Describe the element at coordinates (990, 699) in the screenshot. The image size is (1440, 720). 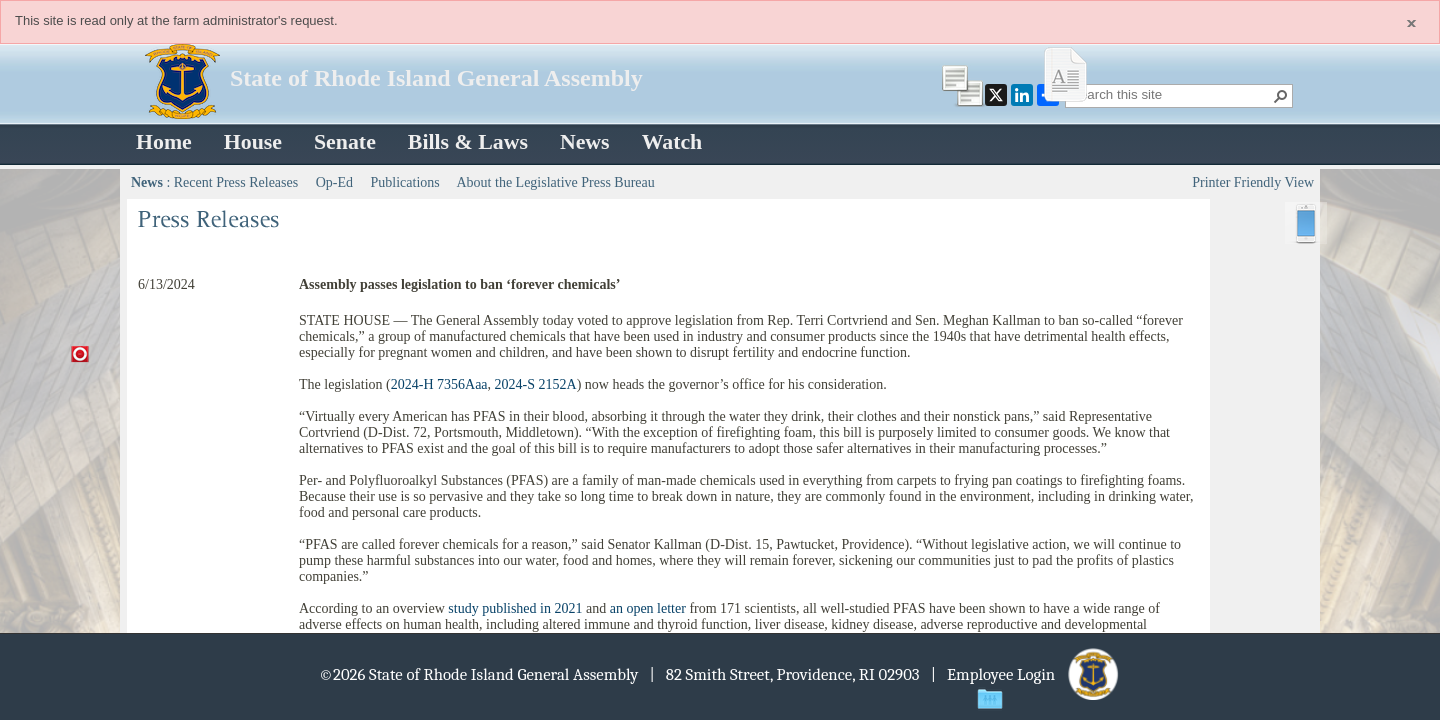
I see `access shared network folder` at that location.